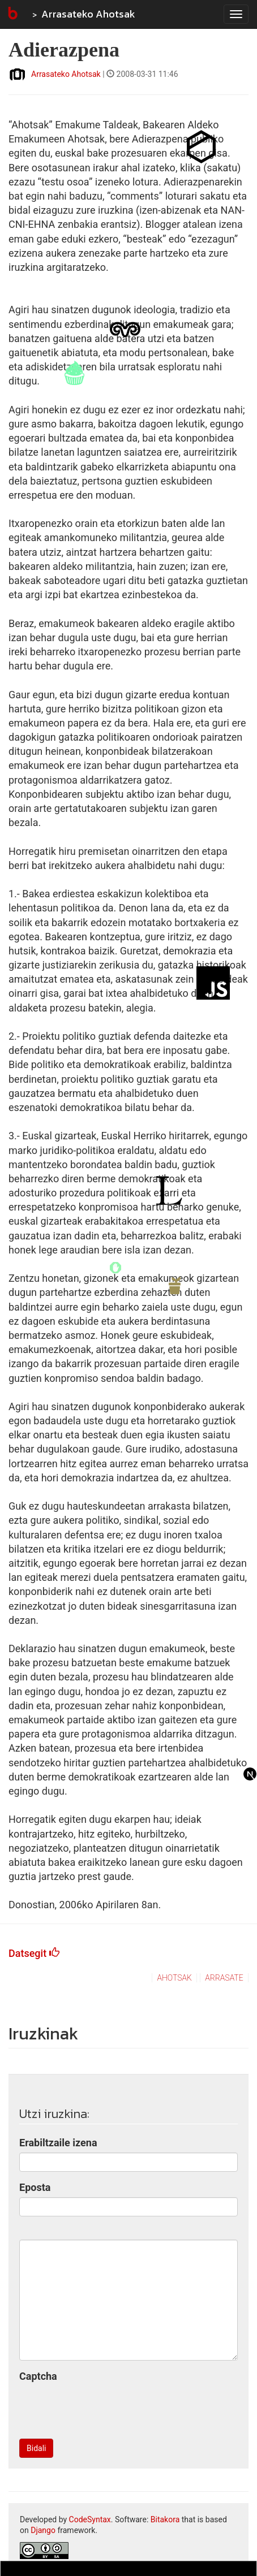 Image resolution: width=257 pixels, height=2576 pixels. What do you see at coordinates (174, 1285) in the screenshot?
I see `open the Kueski app` at bounding box center [174, 1285].